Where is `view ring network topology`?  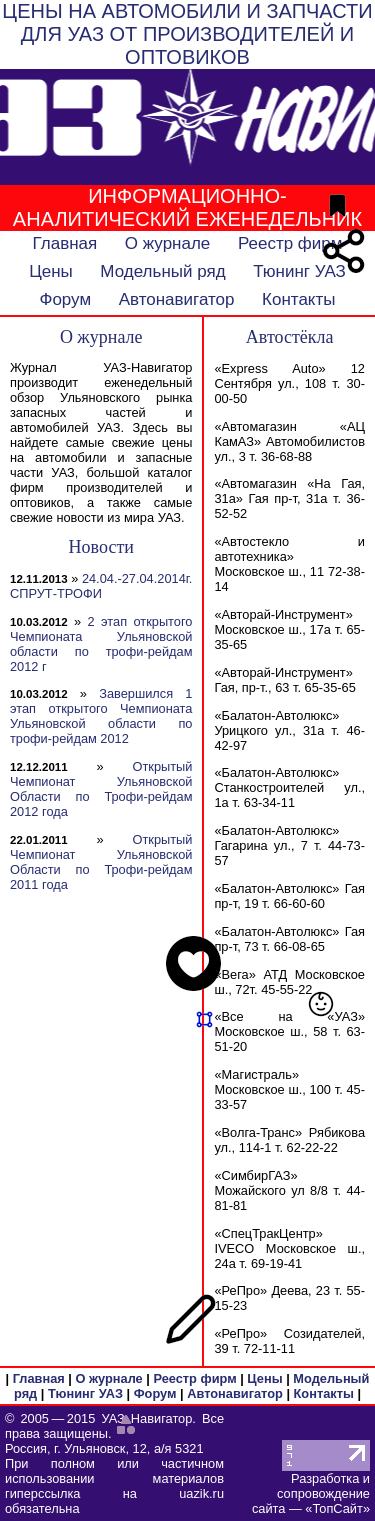
view ring network topology is located at coordinates (204, 1019).